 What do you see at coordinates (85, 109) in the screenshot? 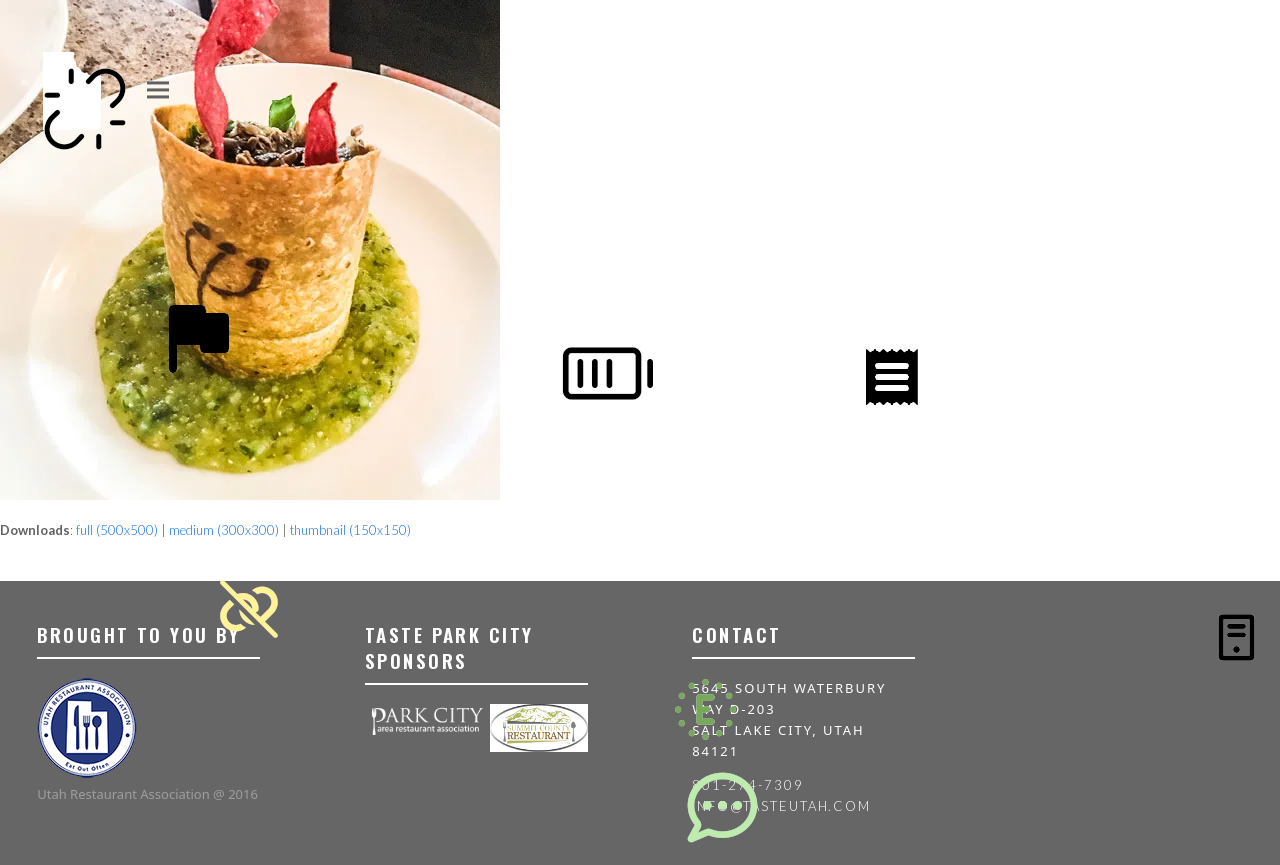
I see `unlink or disconnect a connection` at bounding box center [85, 109].